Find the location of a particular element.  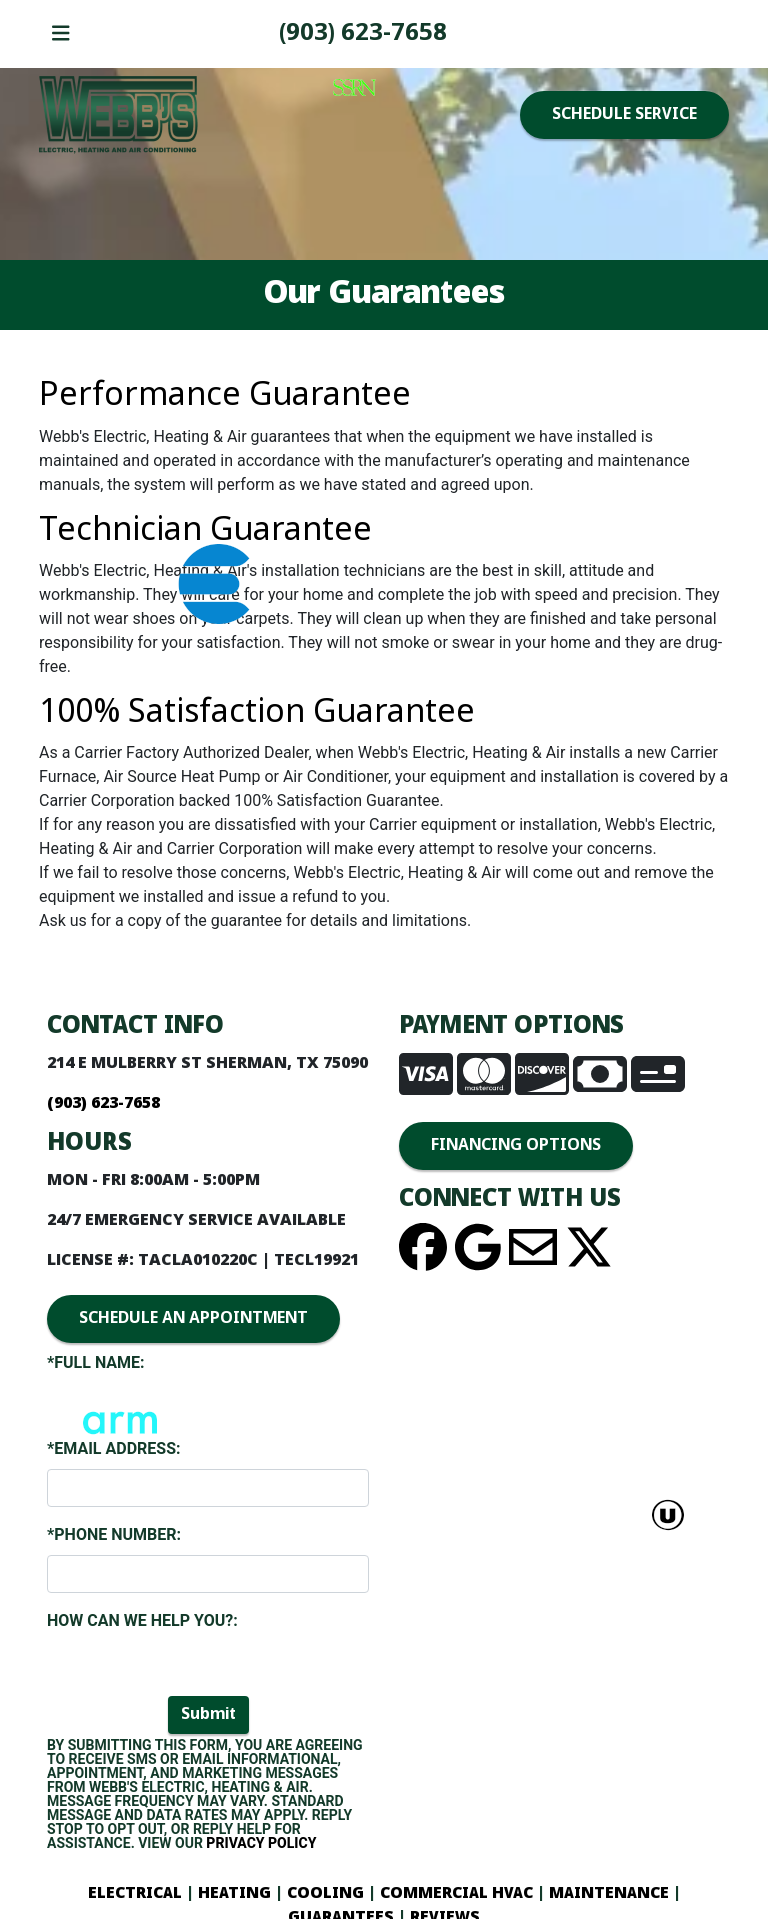

Elasticsearch service or integration is located at coordinates (214, 584).